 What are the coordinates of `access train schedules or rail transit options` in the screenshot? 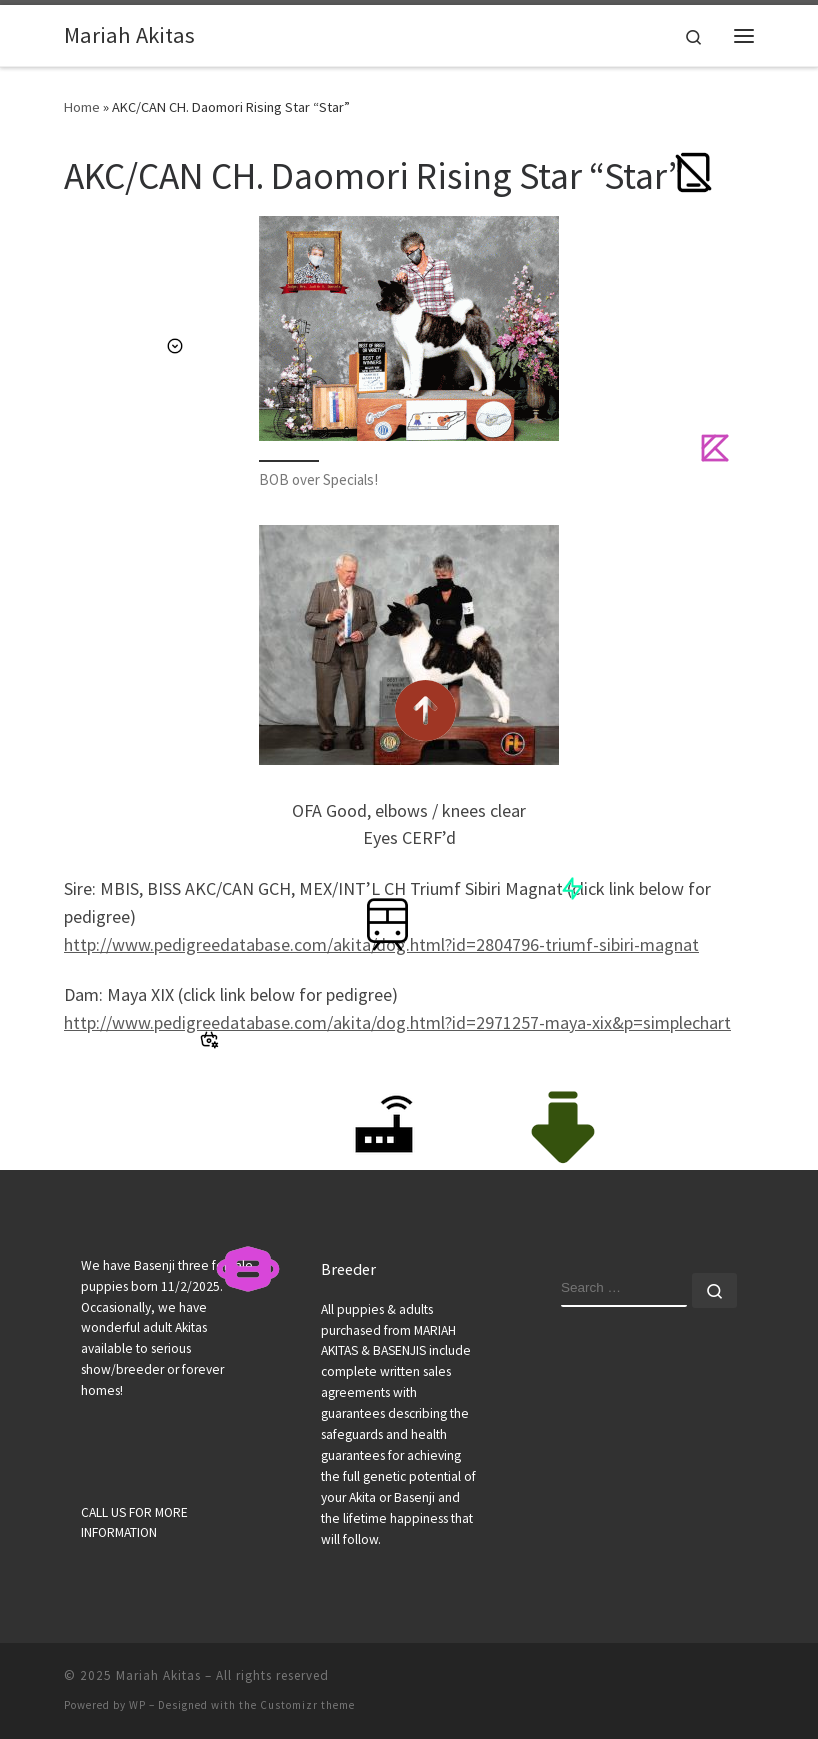 It's located at (387, 922).